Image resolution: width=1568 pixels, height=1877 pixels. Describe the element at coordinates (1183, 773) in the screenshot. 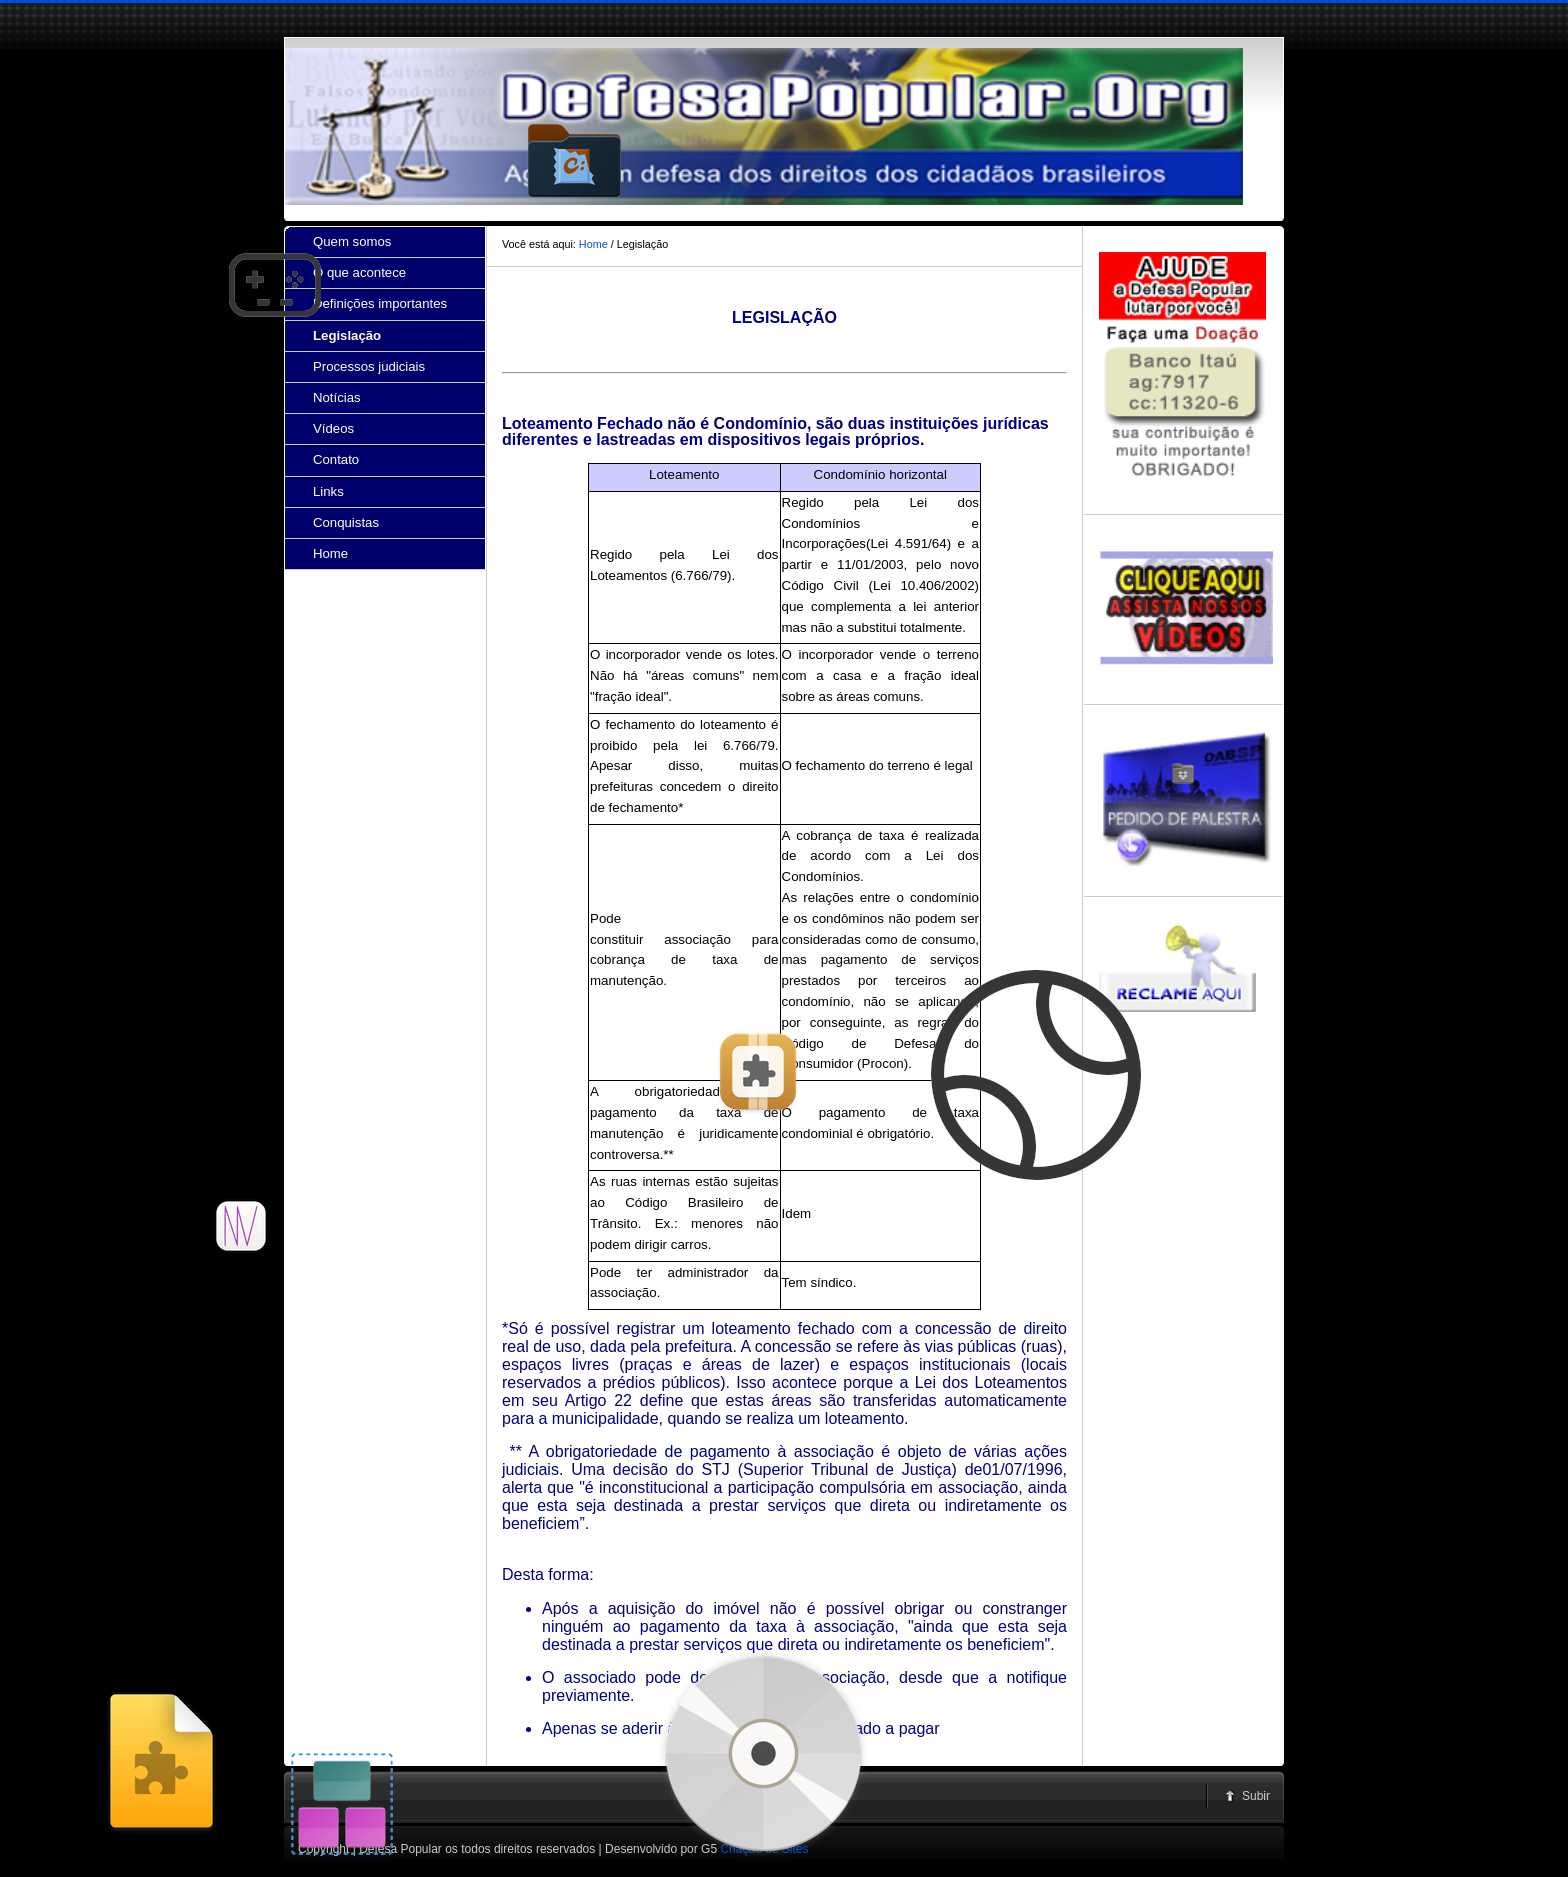

I see `open your dropbox synced folder` at that location.